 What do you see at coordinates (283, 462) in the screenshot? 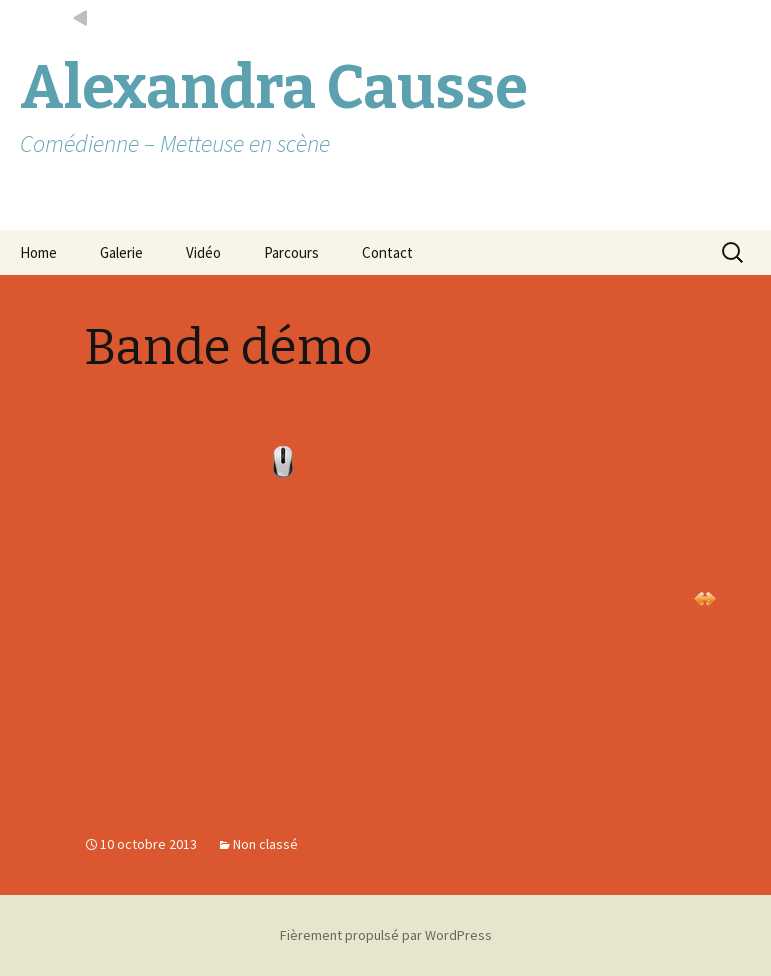
I see `configure mouse settings` at bounding box center [283, 462].